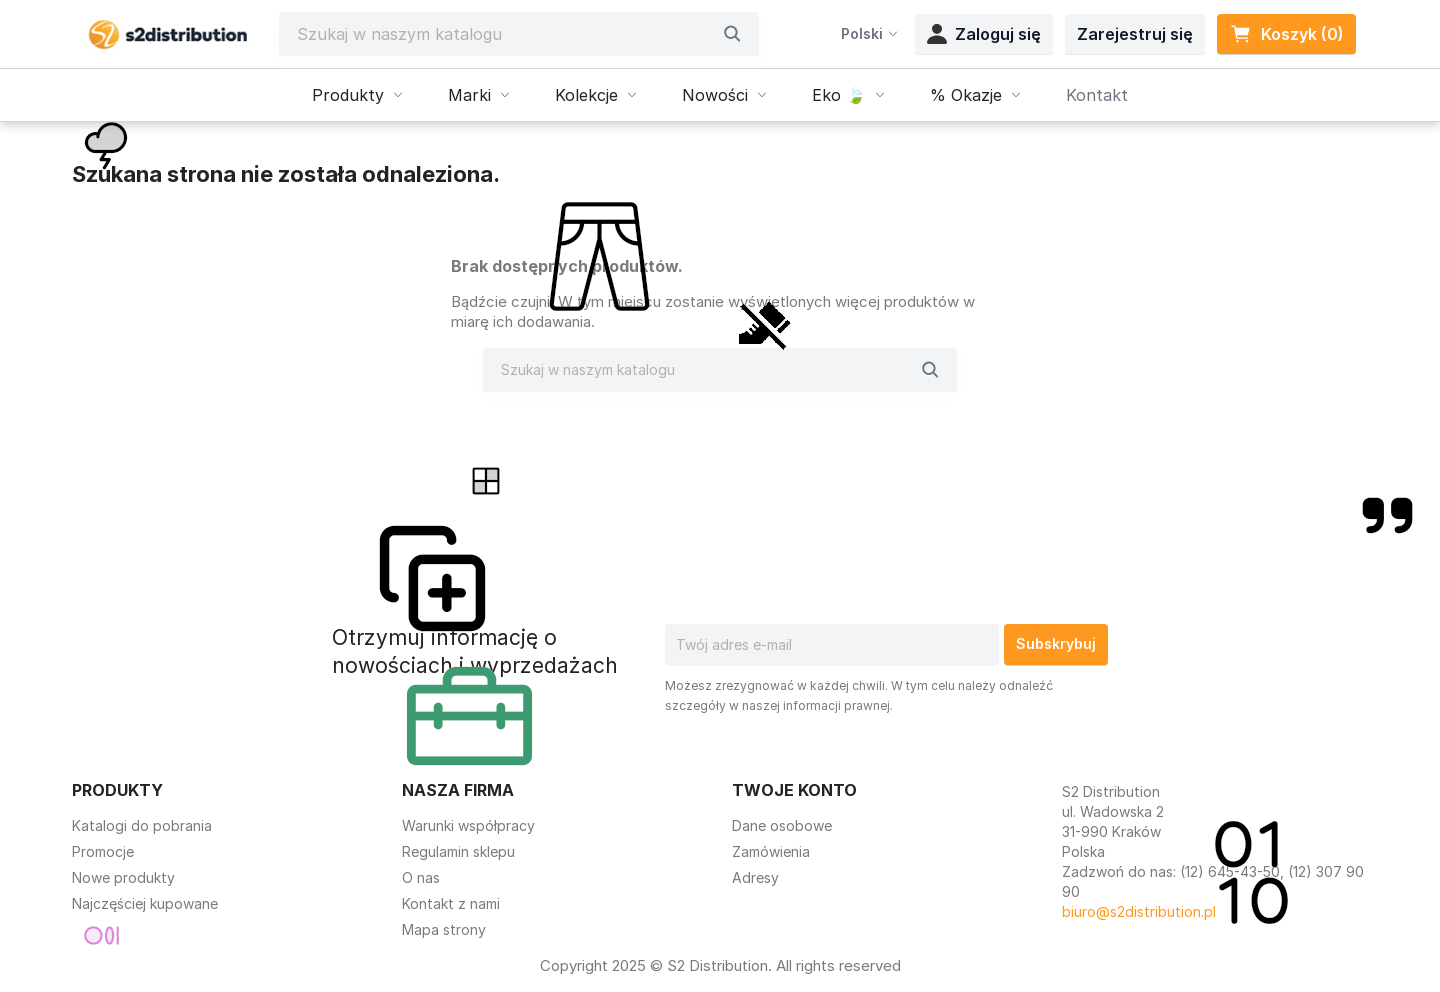 The width and height of the screenshot is (1440, 992). Describe the element at coordinates (765, 325) in the screenshot. I see `indicates a restricted area where walking is prohibited` at that location.